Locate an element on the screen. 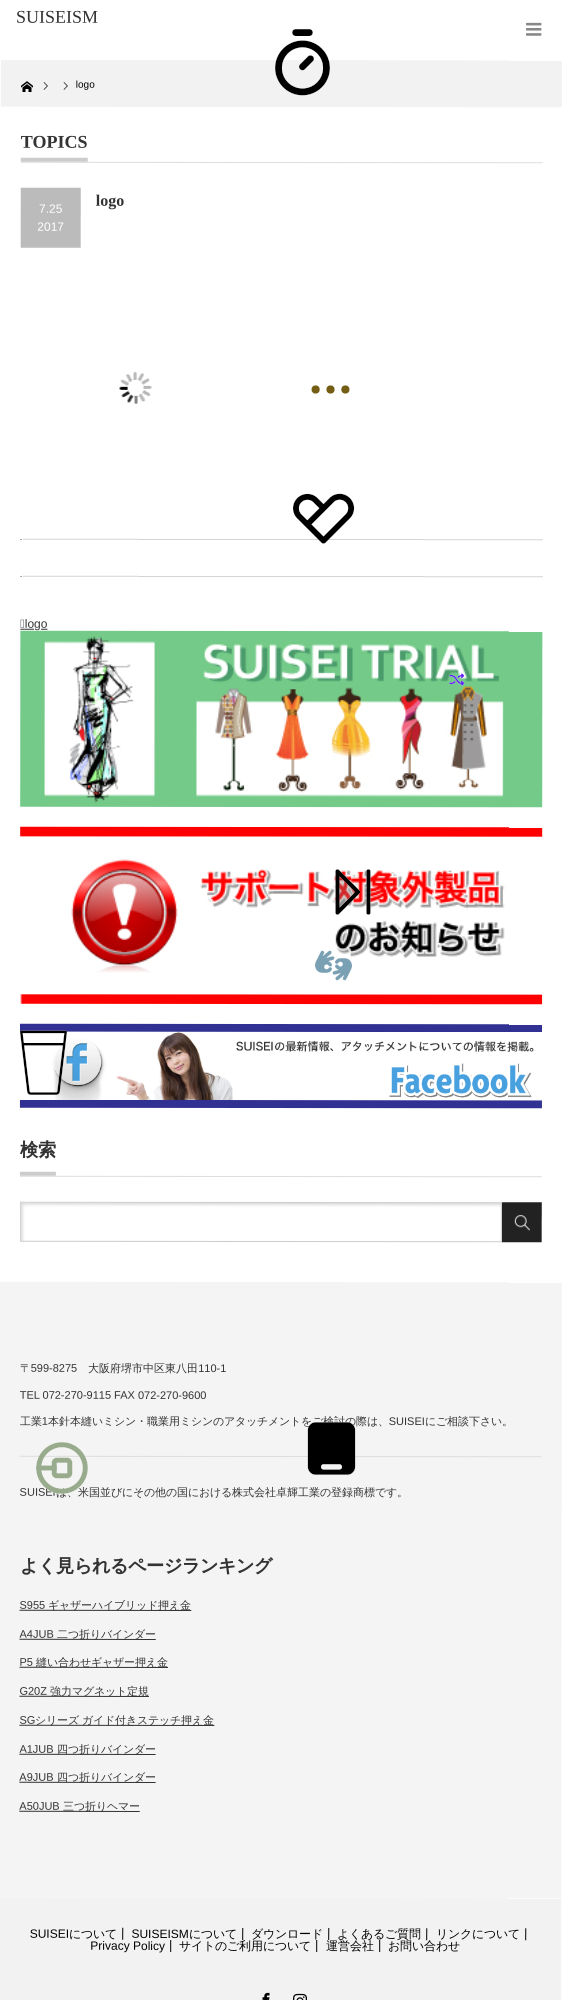 The height and width of the screenshot is (2000, 562). view on tablet device is located at coordinates (331, 1448).